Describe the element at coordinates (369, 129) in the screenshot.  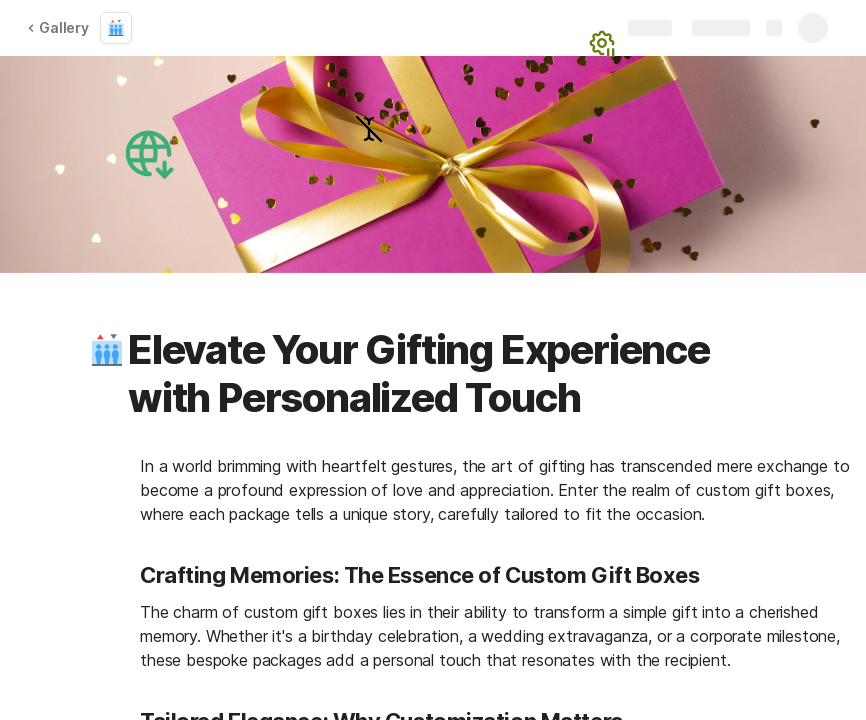
I see `cursor tracking disabled` at that location.